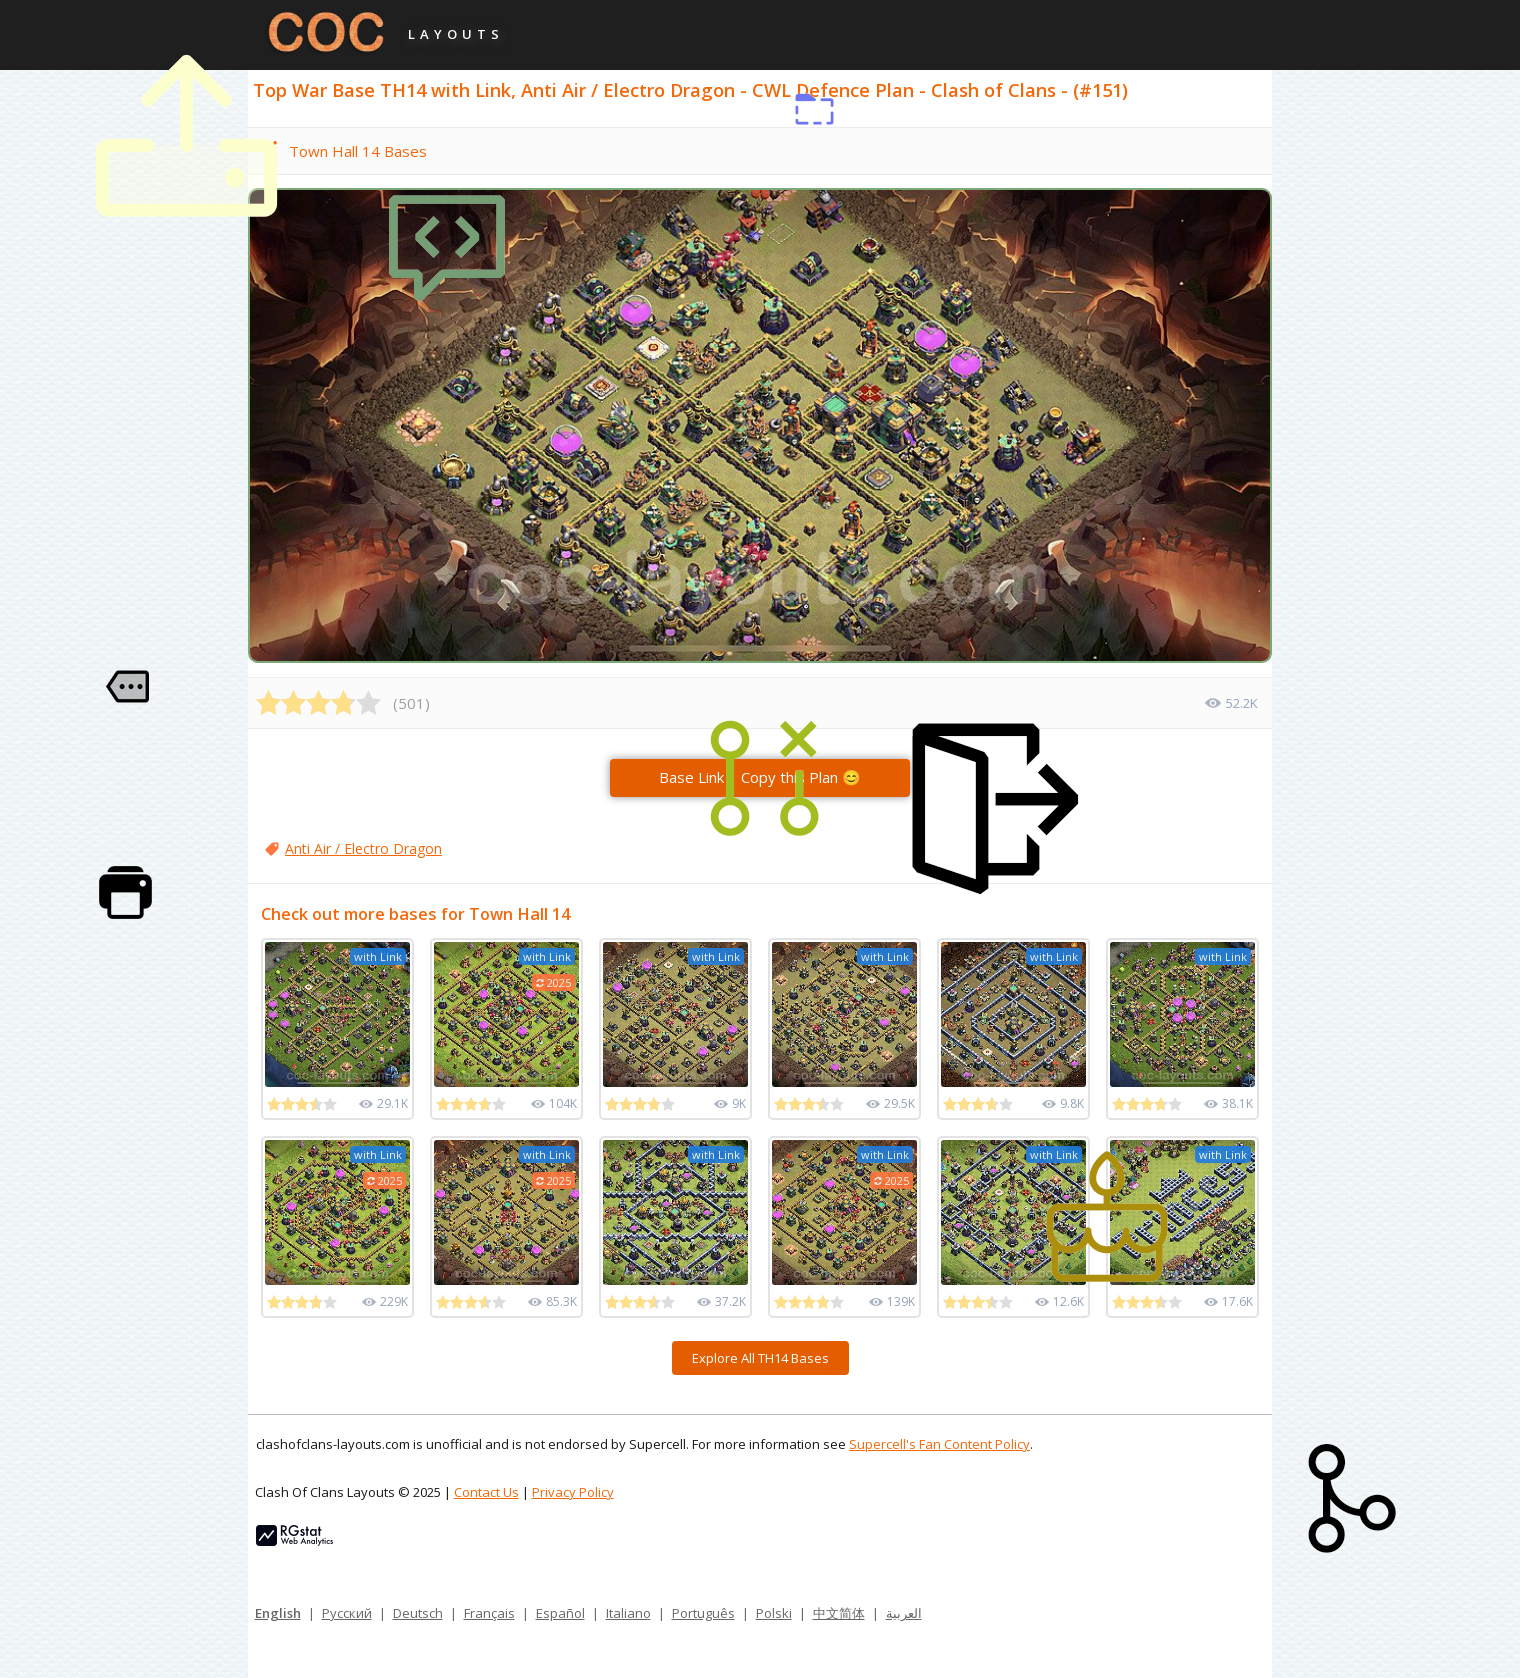  Describe the element at coordinates (814, 108) in the screenshot. I see `create a new folder` at that location.